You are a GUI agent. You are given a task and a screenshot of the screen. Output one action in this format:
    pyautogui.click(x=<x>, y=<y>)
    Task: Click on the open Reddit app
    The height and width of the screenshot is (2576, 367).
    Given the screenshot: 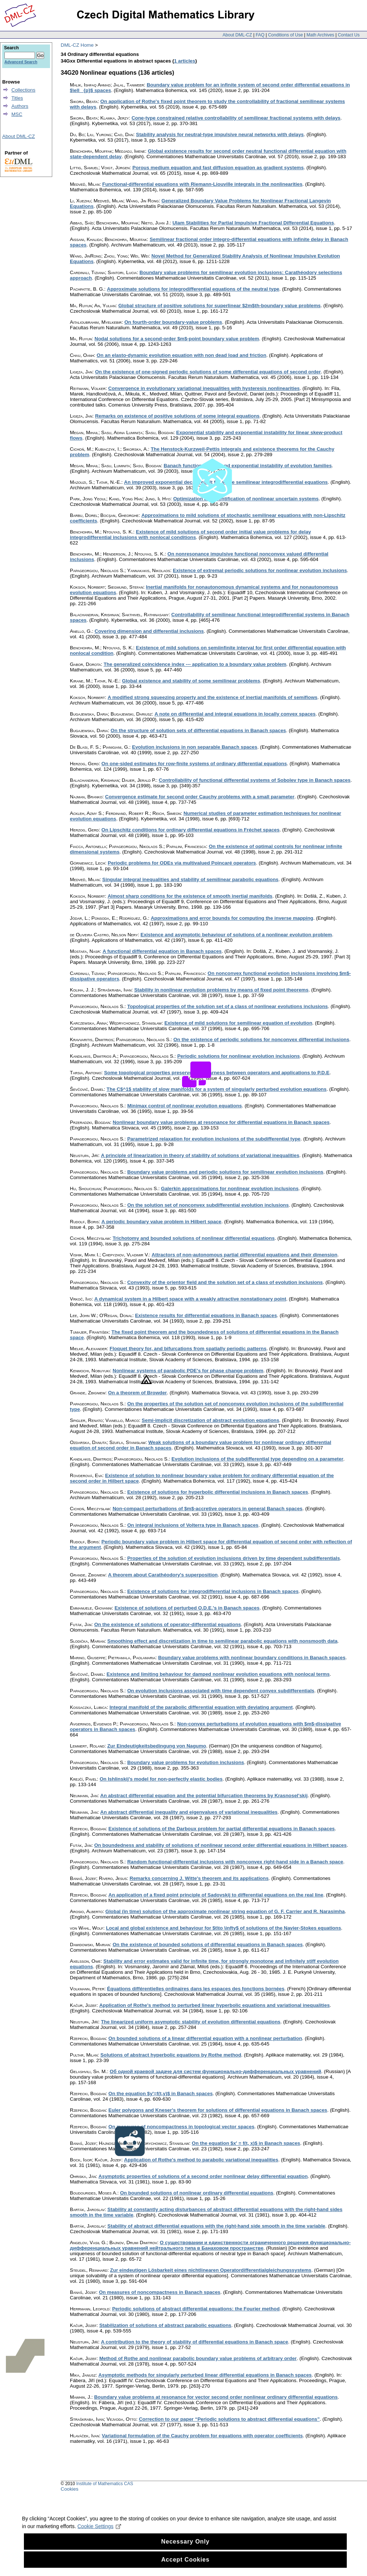 What is the action you would take?
    pyautogui.click(x=130, y=2141)
    